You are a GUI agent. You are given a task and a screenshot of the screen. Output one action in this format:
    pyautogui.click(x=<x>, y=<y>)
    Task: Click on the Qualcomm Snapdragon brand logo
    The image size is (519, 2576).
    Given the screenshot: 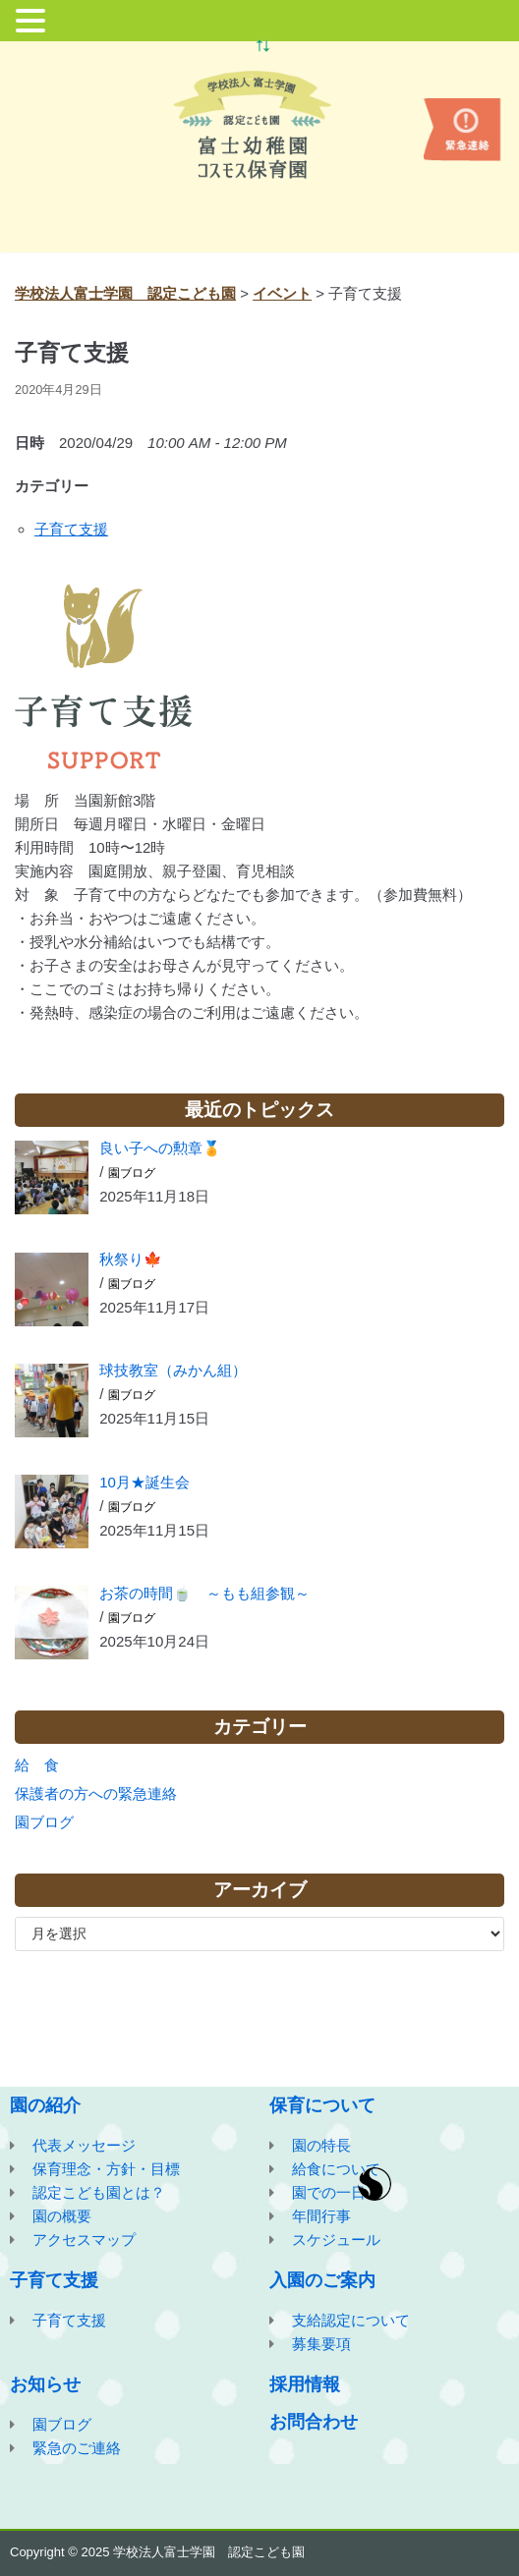 What is the action you would take?
    pyautogui.click(x=375, y=2184)
    